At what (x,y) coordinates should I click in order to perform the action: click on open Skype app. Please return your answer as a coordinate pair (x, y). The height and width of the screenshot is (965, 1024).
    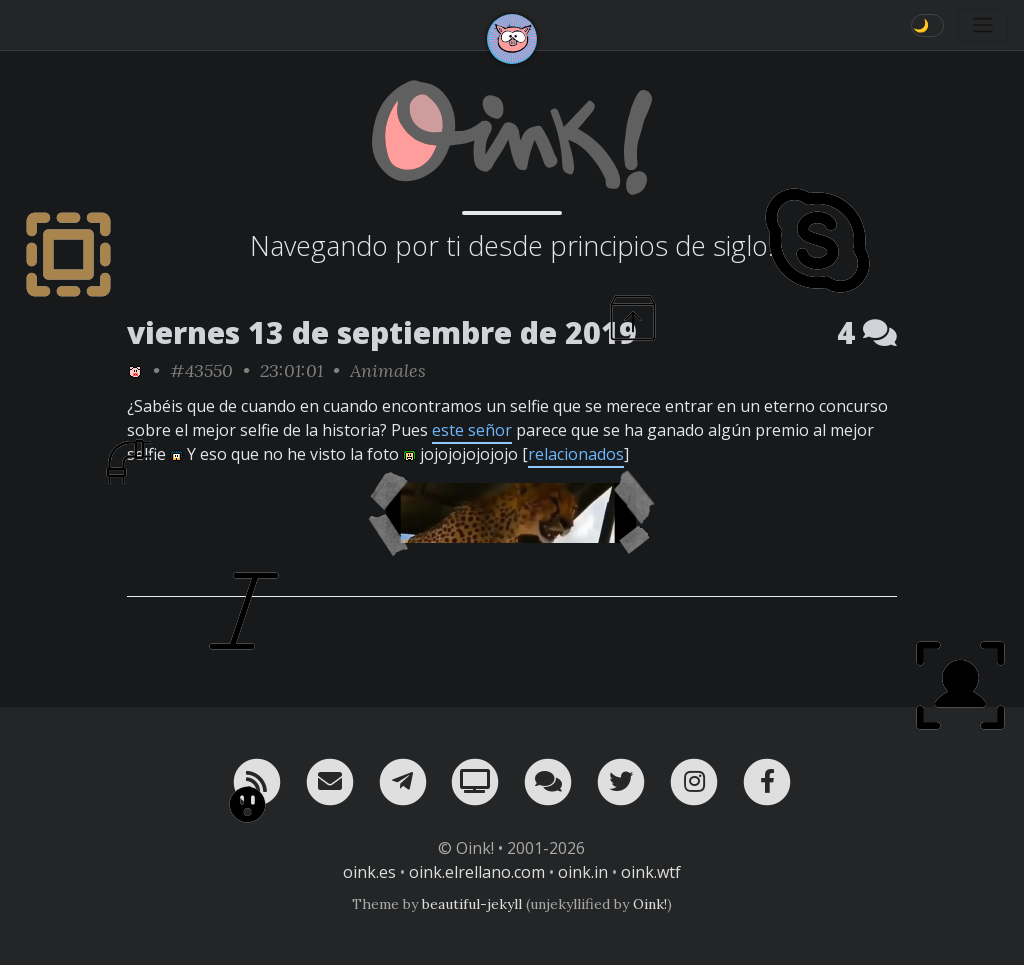
    Looking at the image, I should click on (817, 240).